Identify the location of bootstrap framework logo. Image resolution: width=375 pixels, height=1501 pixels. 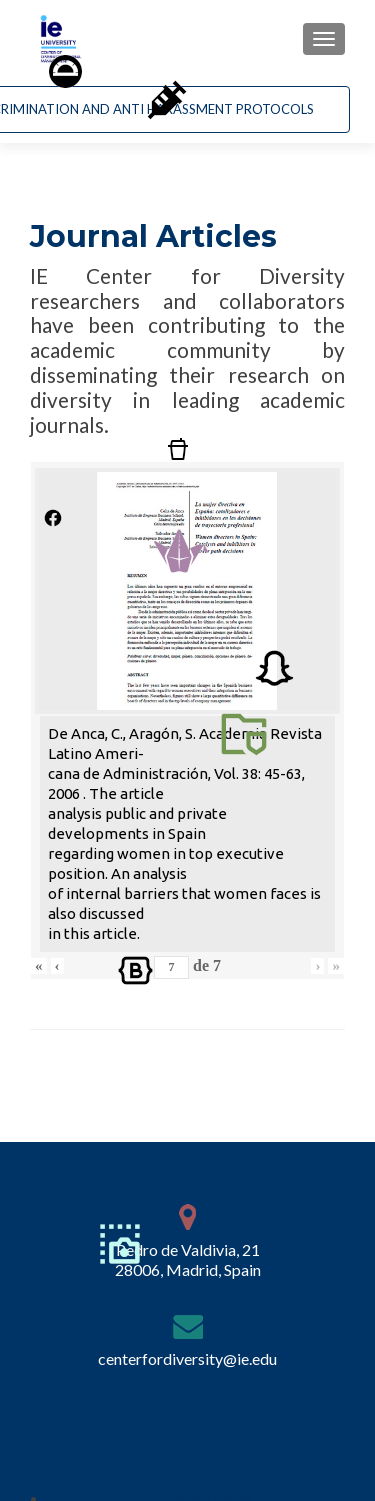
(135, 970).